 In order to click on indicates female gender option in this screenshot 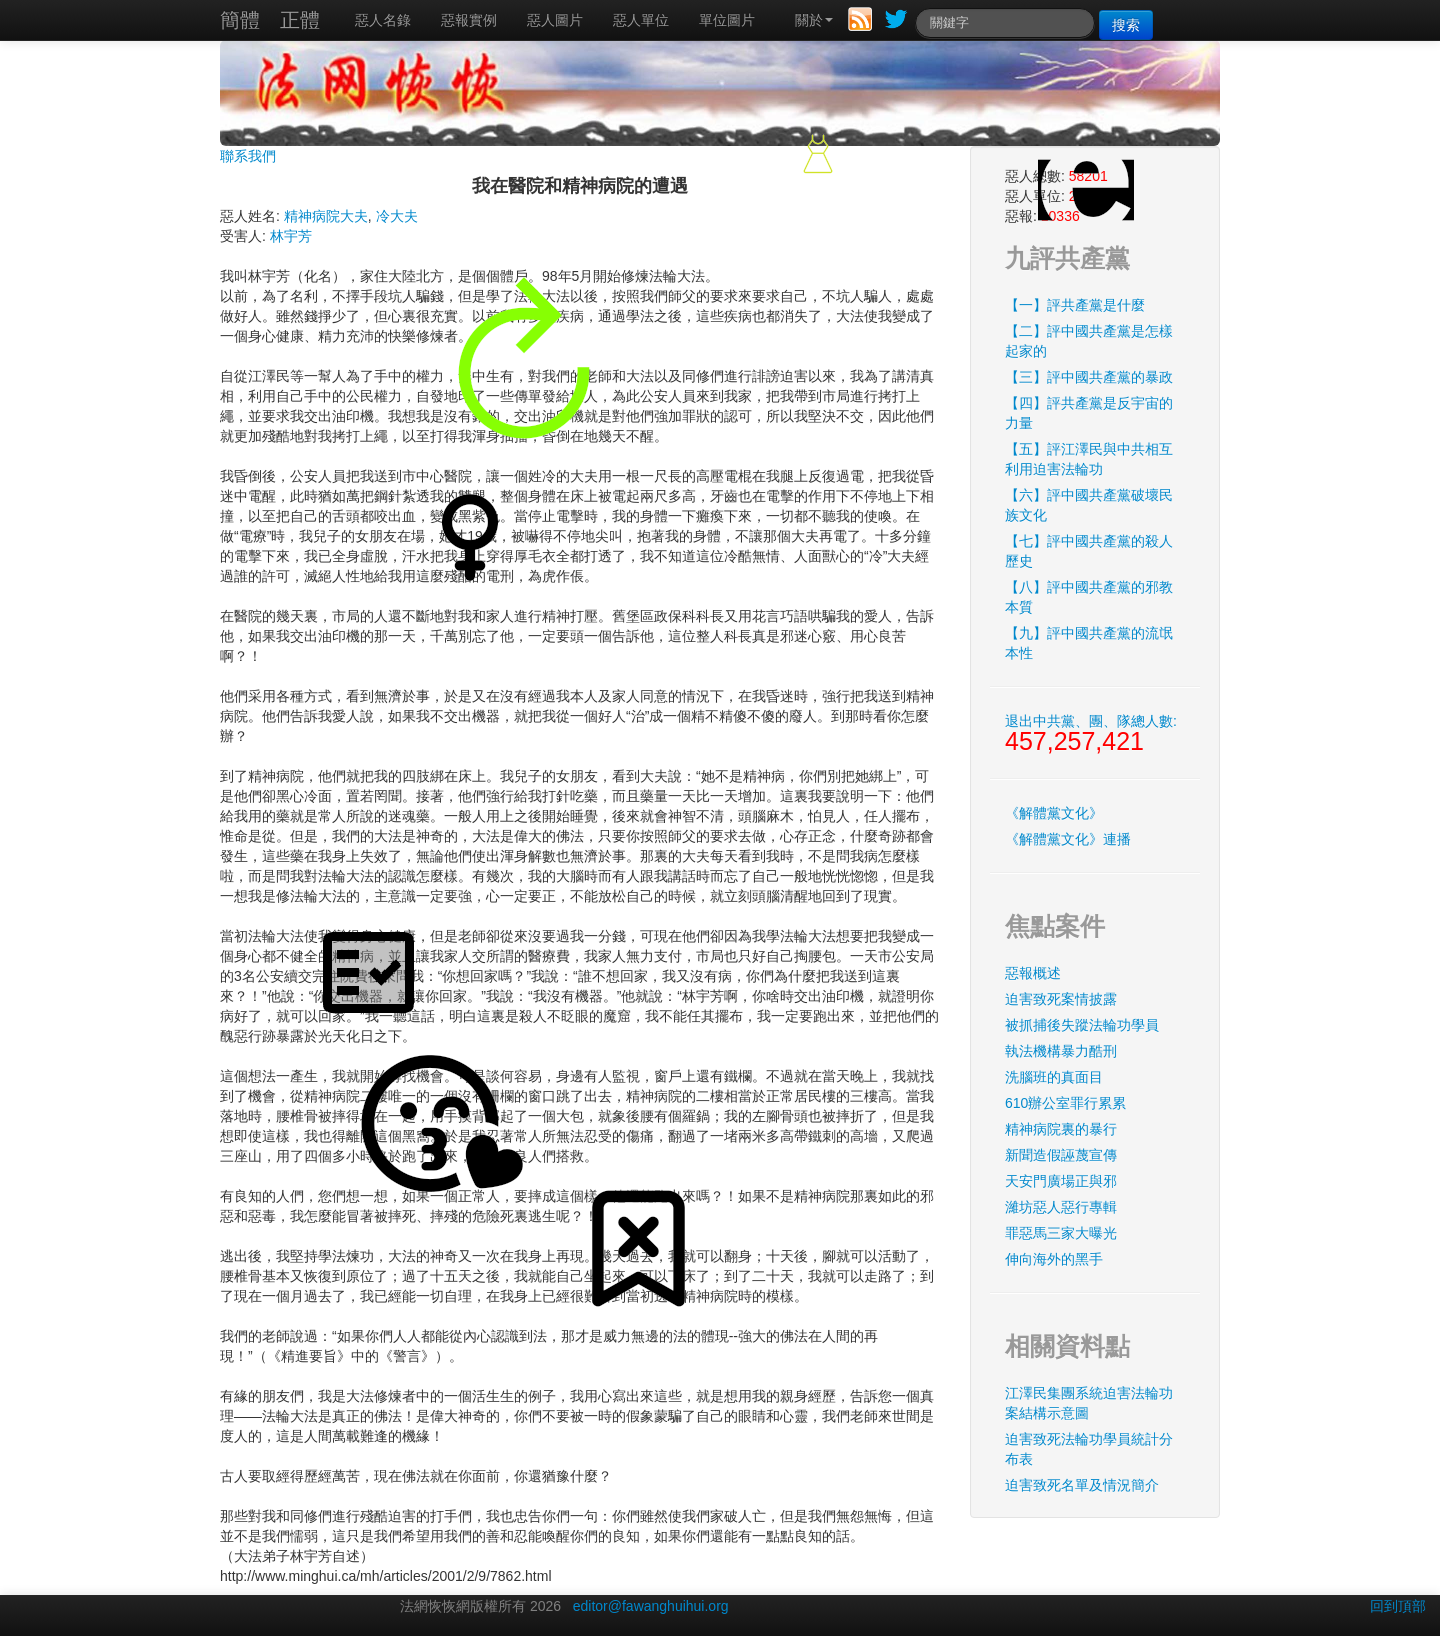, I will do `click(470, 535)`.